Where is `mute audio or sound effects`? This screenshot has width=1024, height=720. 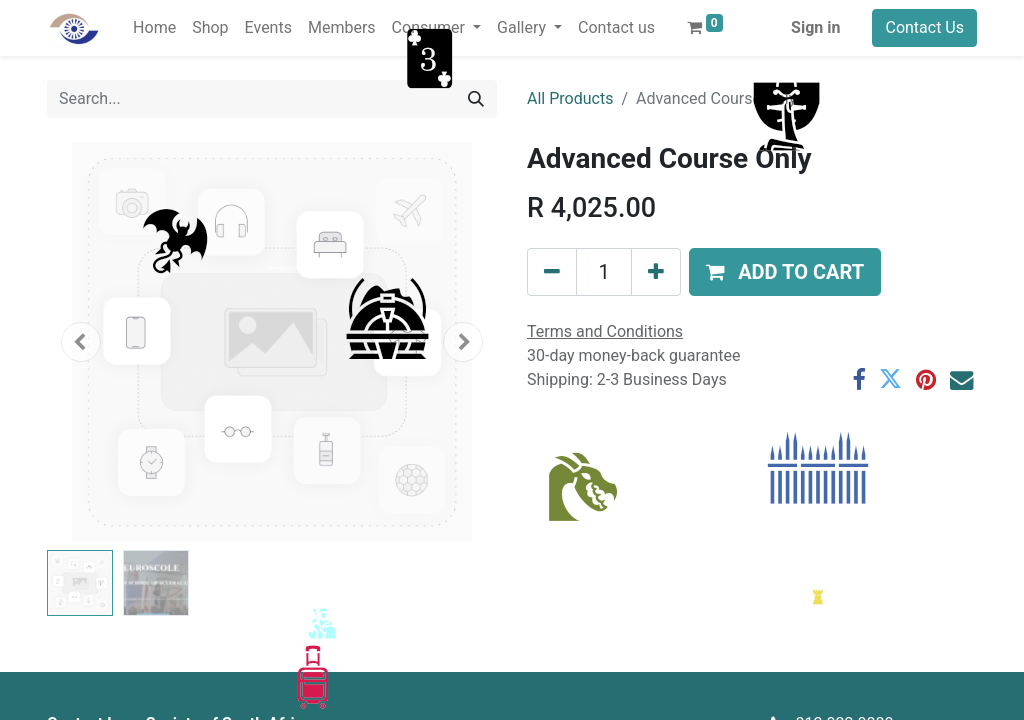 mute audio or sound effects is located at coordinates (786, 116).